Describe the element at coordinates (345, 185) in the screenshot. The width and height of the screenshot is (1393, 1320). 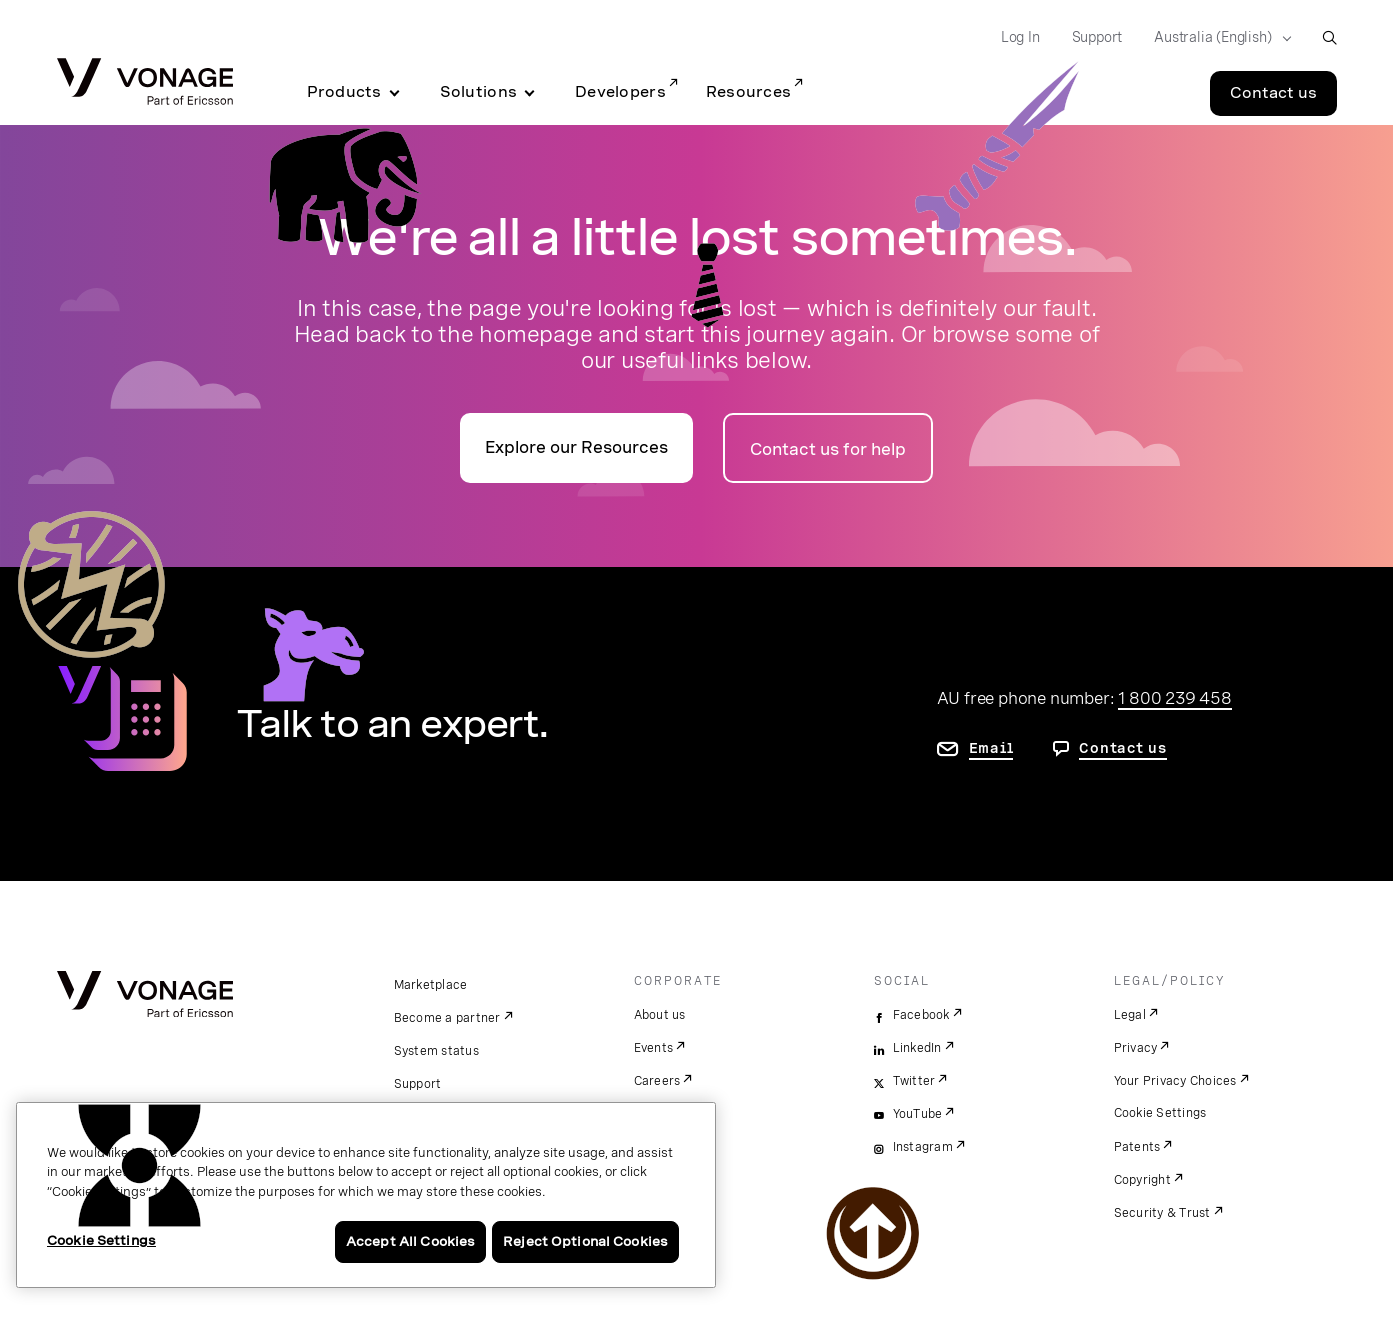
I see `elephant icon for wildlife or zoo-themed game` at that location.